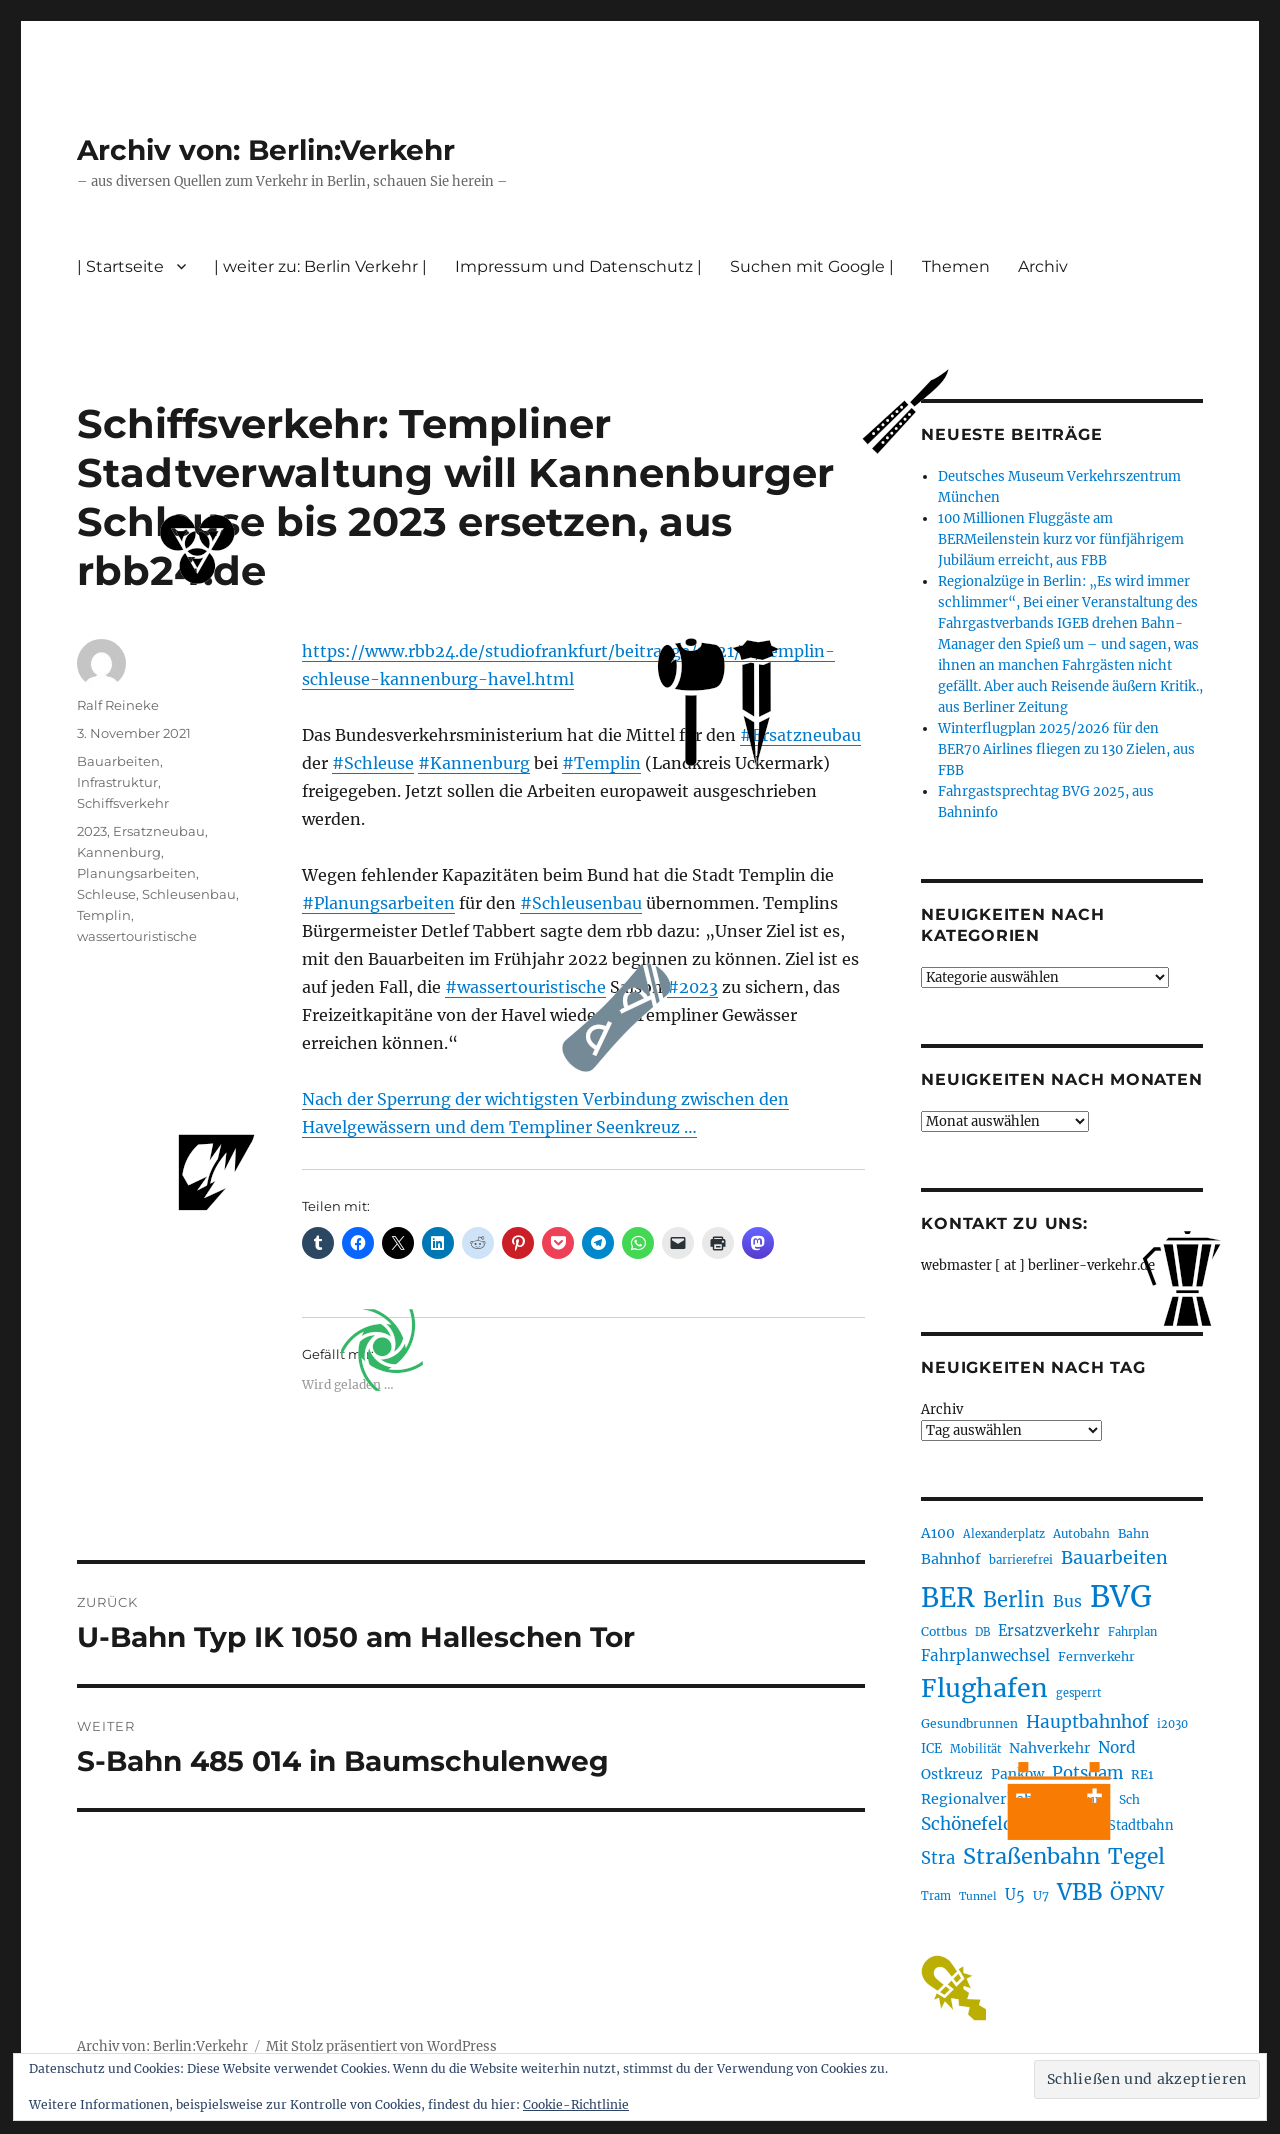 The image size is (1280, 2134). What do you see at coordinates (905, 411) in the screenshot?
I see `select butterfly knife weapon in game inventory` at bounding box center [905, 411].